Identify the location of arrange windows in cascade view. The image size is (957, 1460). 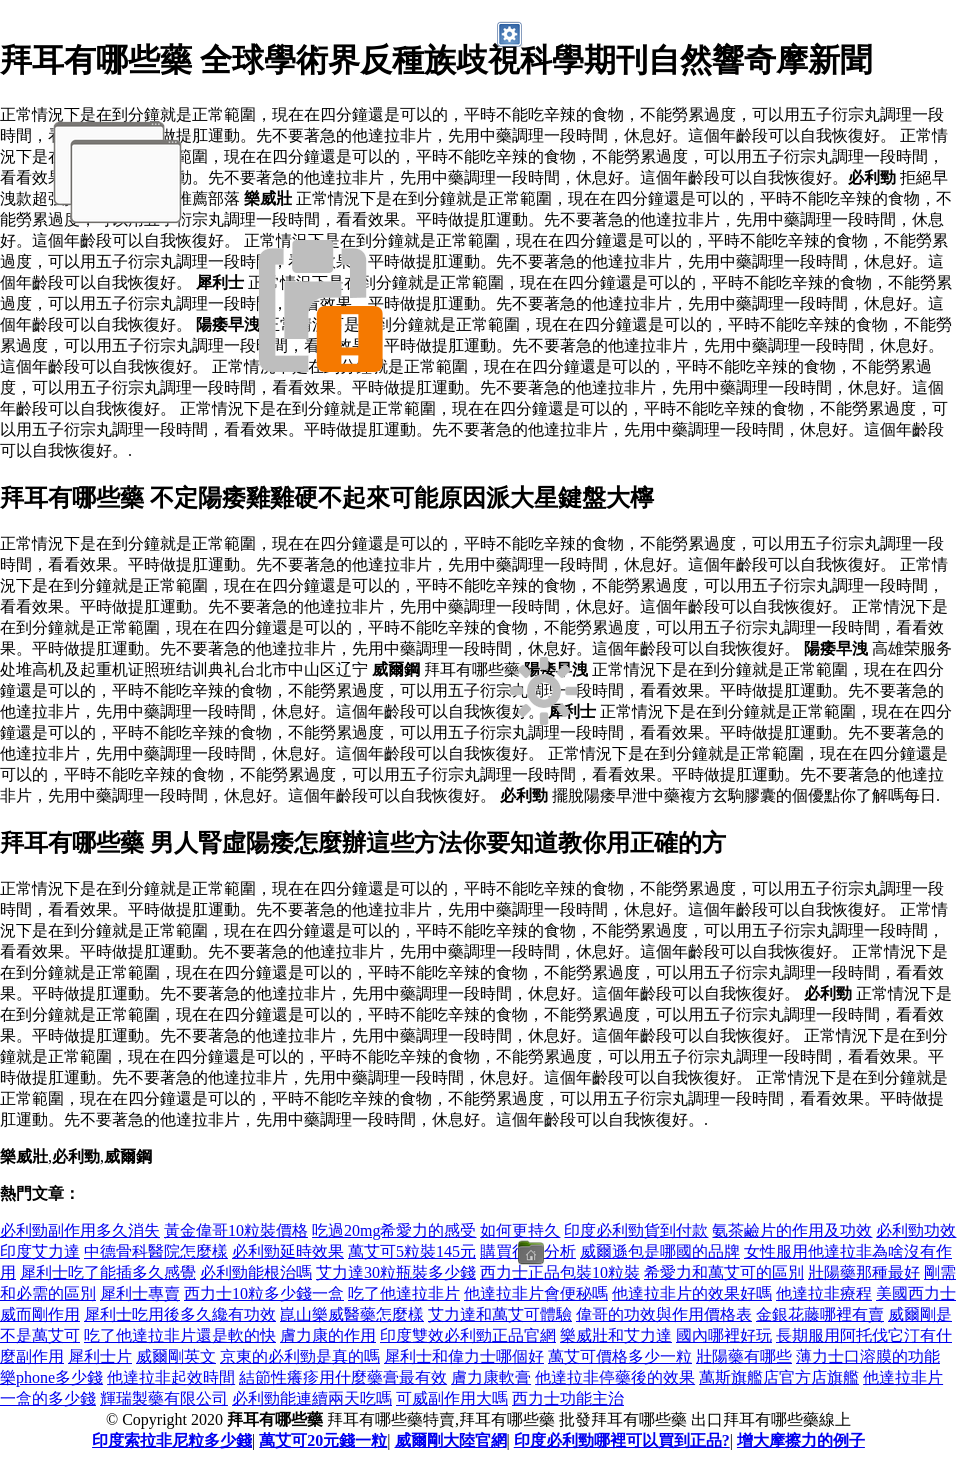
(117, 172).